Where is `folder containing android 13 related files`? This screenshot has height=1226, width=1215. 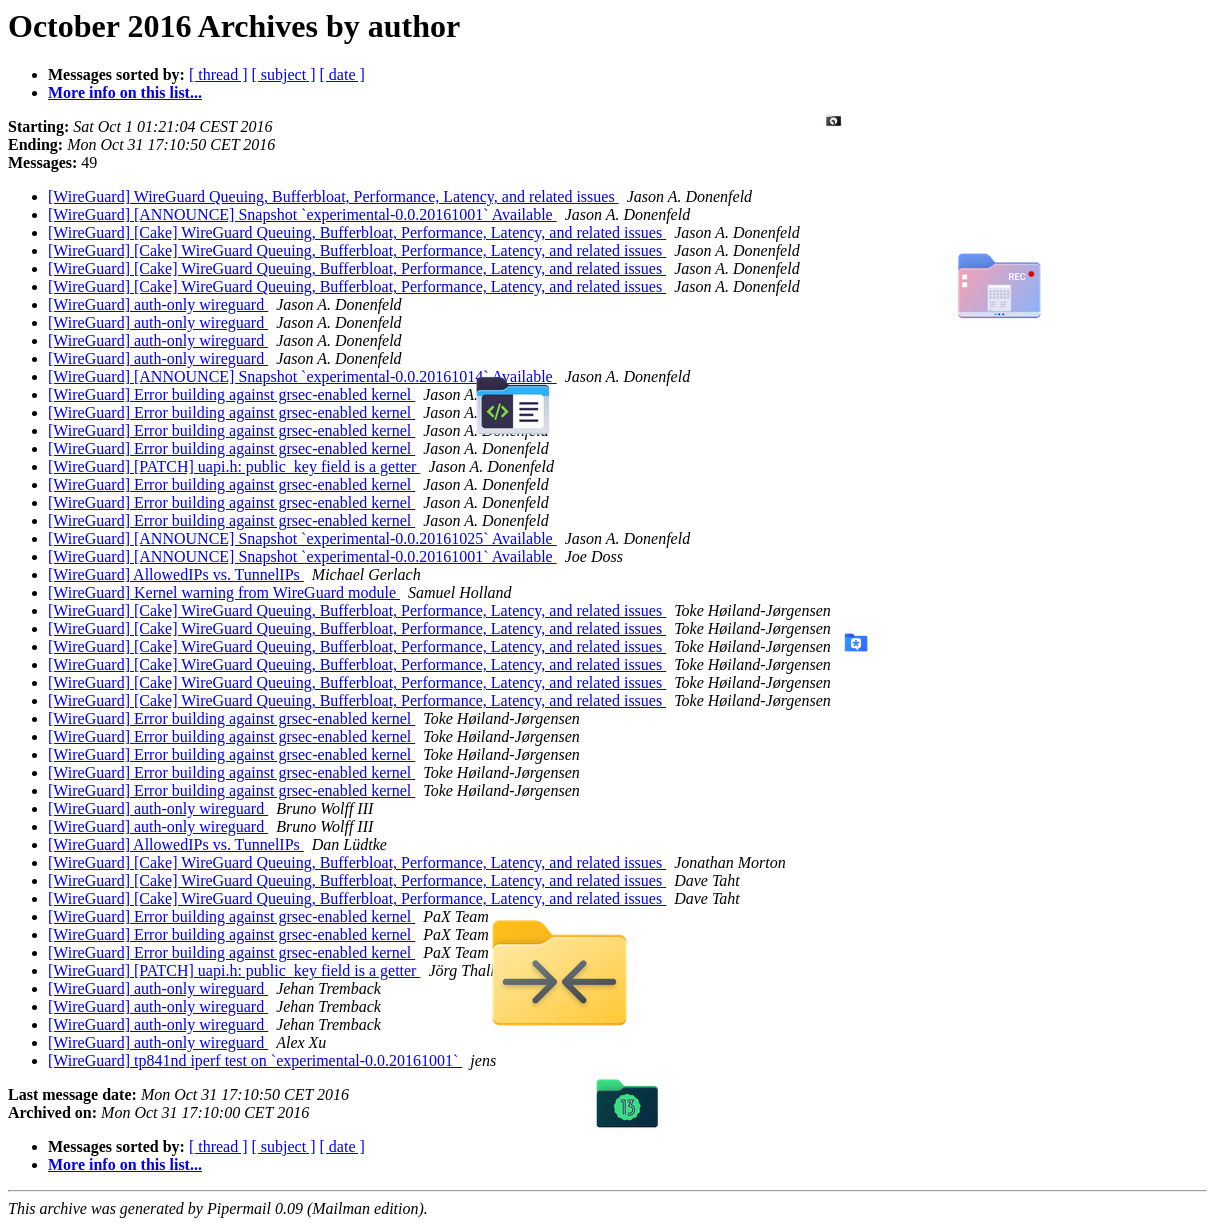
folder containing android 13 related files is located at coordinates (627, 1105).